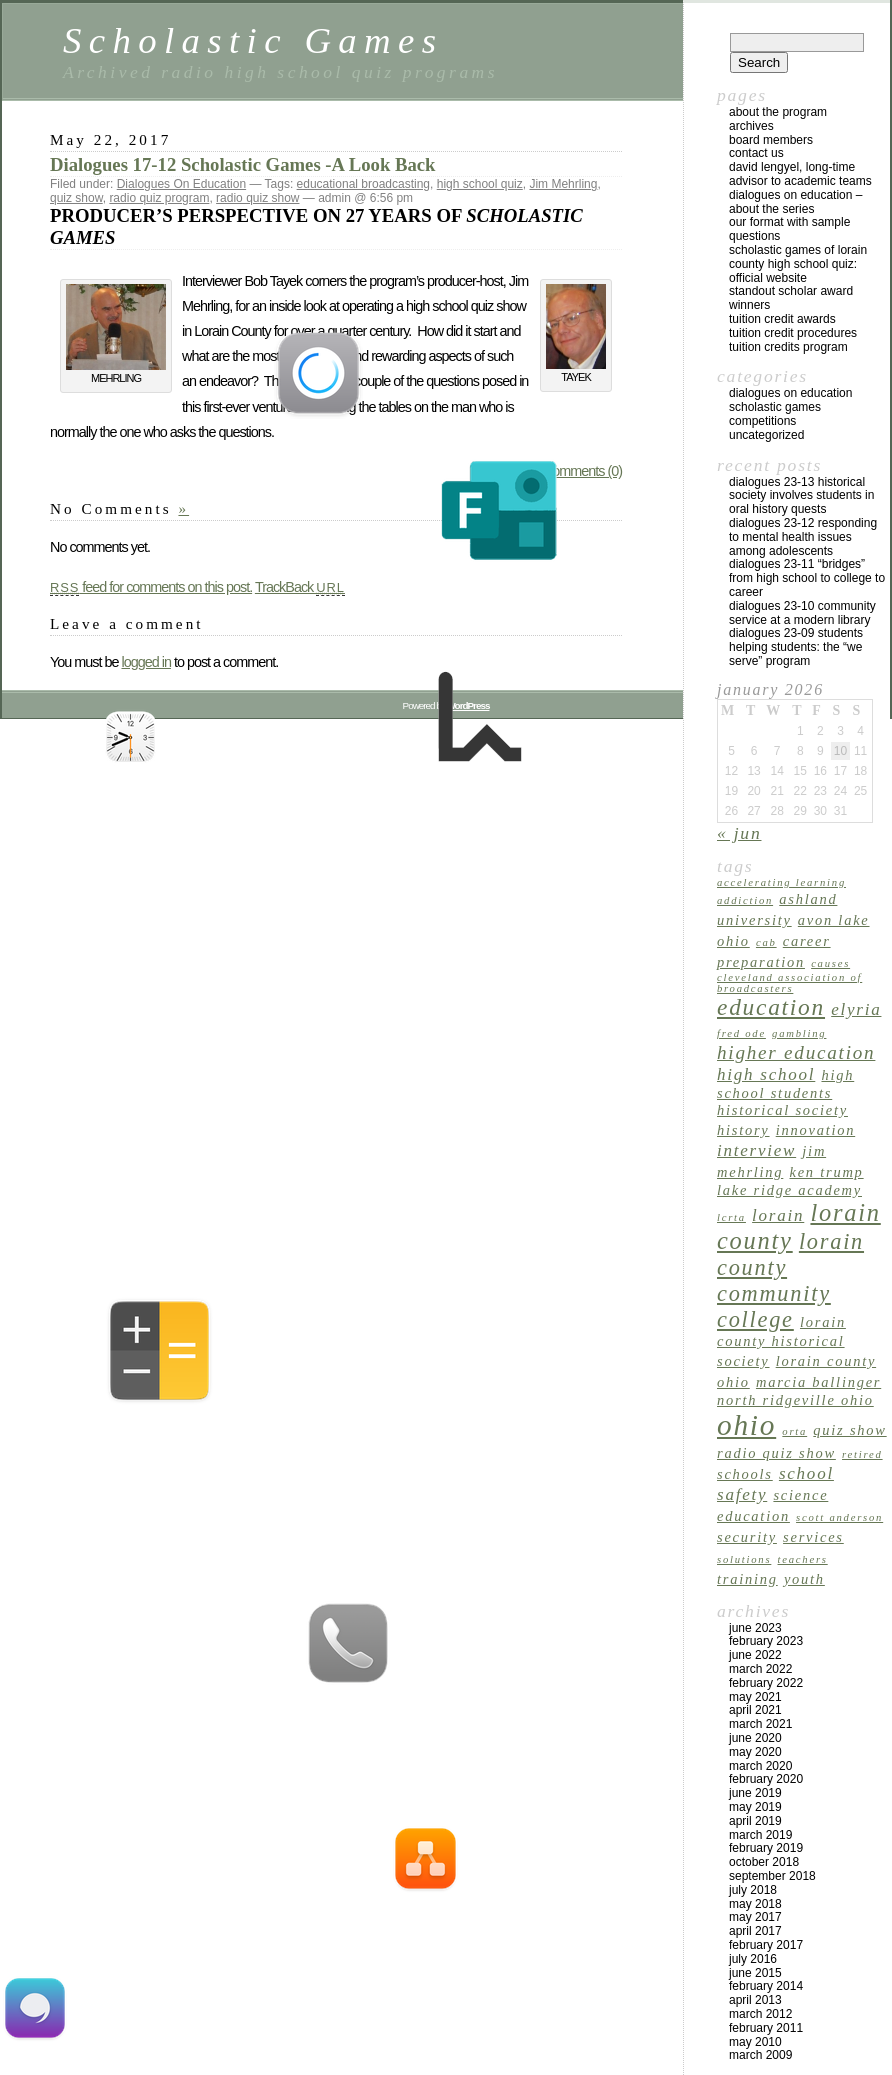  I want to click on open the calculator app, so click(159, 1350).